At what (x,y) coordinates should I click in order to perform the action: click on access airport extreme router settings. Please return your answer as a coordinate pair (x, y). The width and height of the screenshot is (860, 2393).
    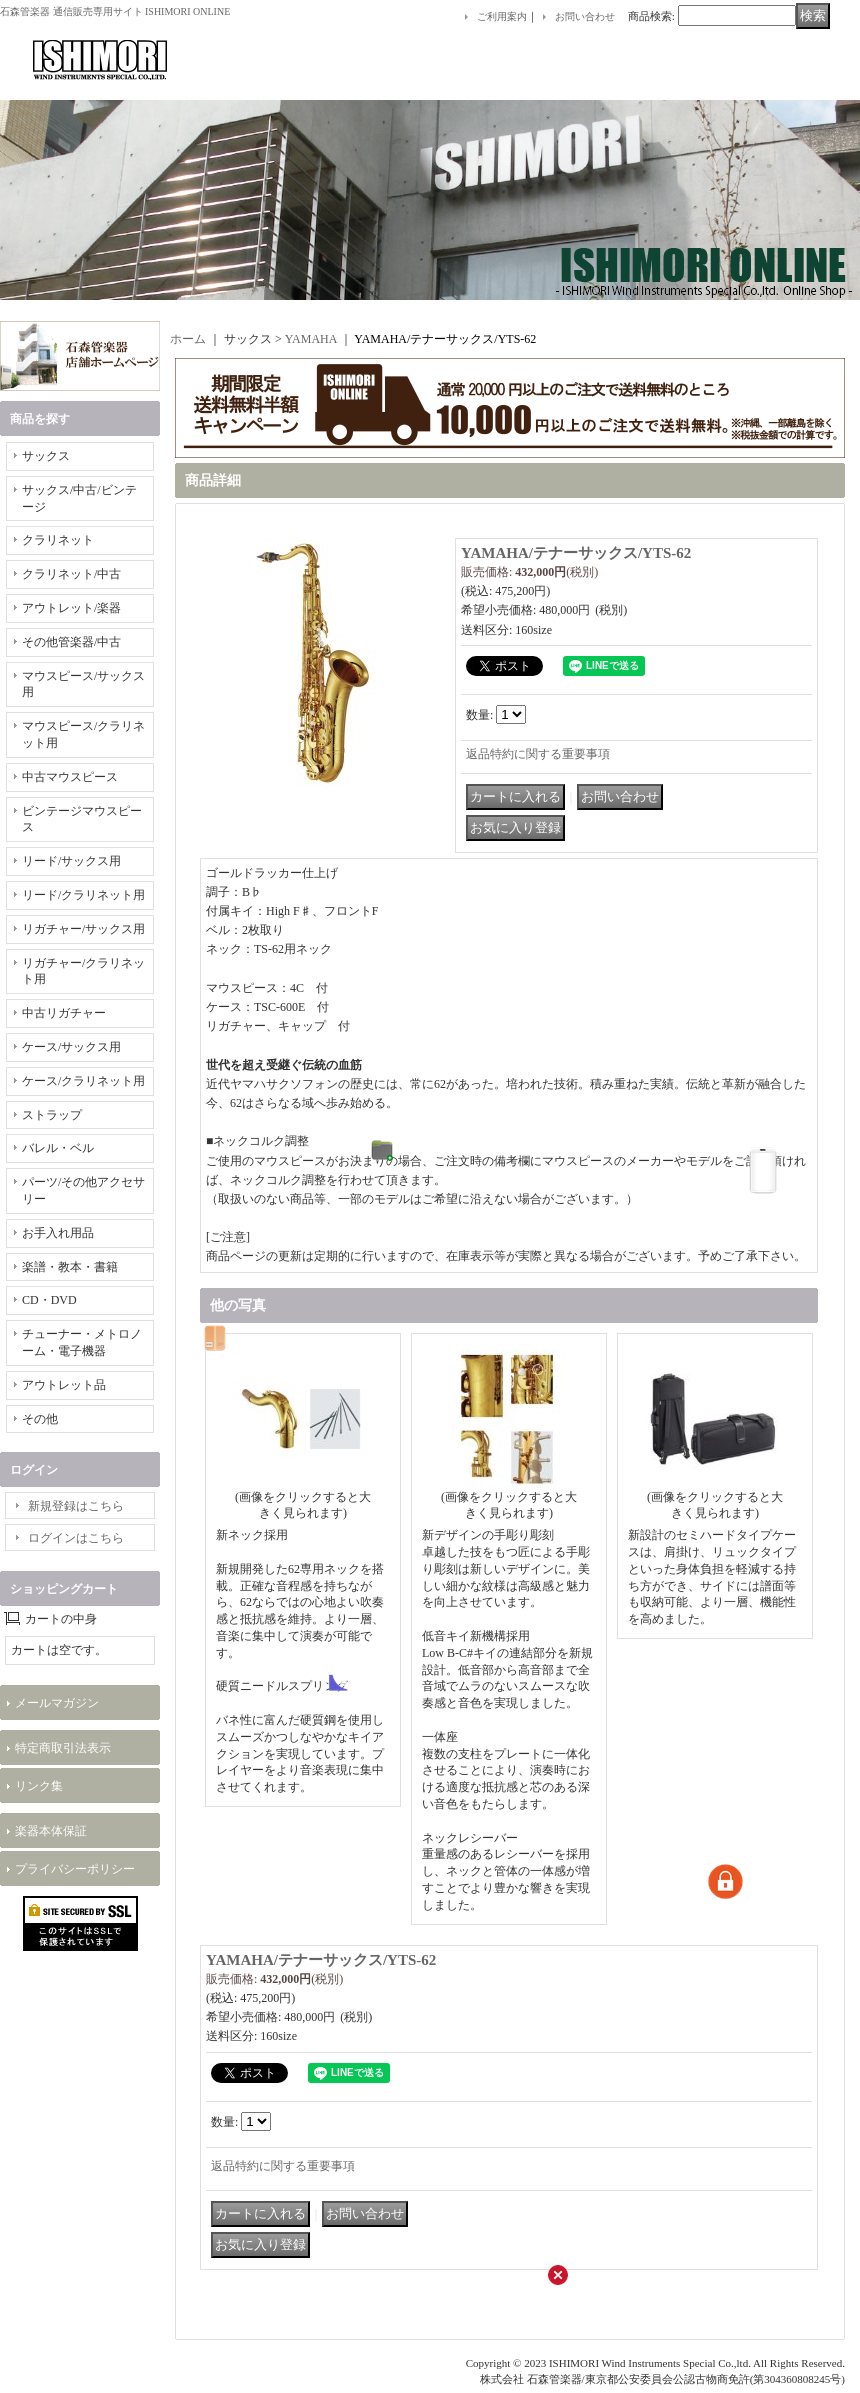
    Looking at the image, I should click on (763, 1169).